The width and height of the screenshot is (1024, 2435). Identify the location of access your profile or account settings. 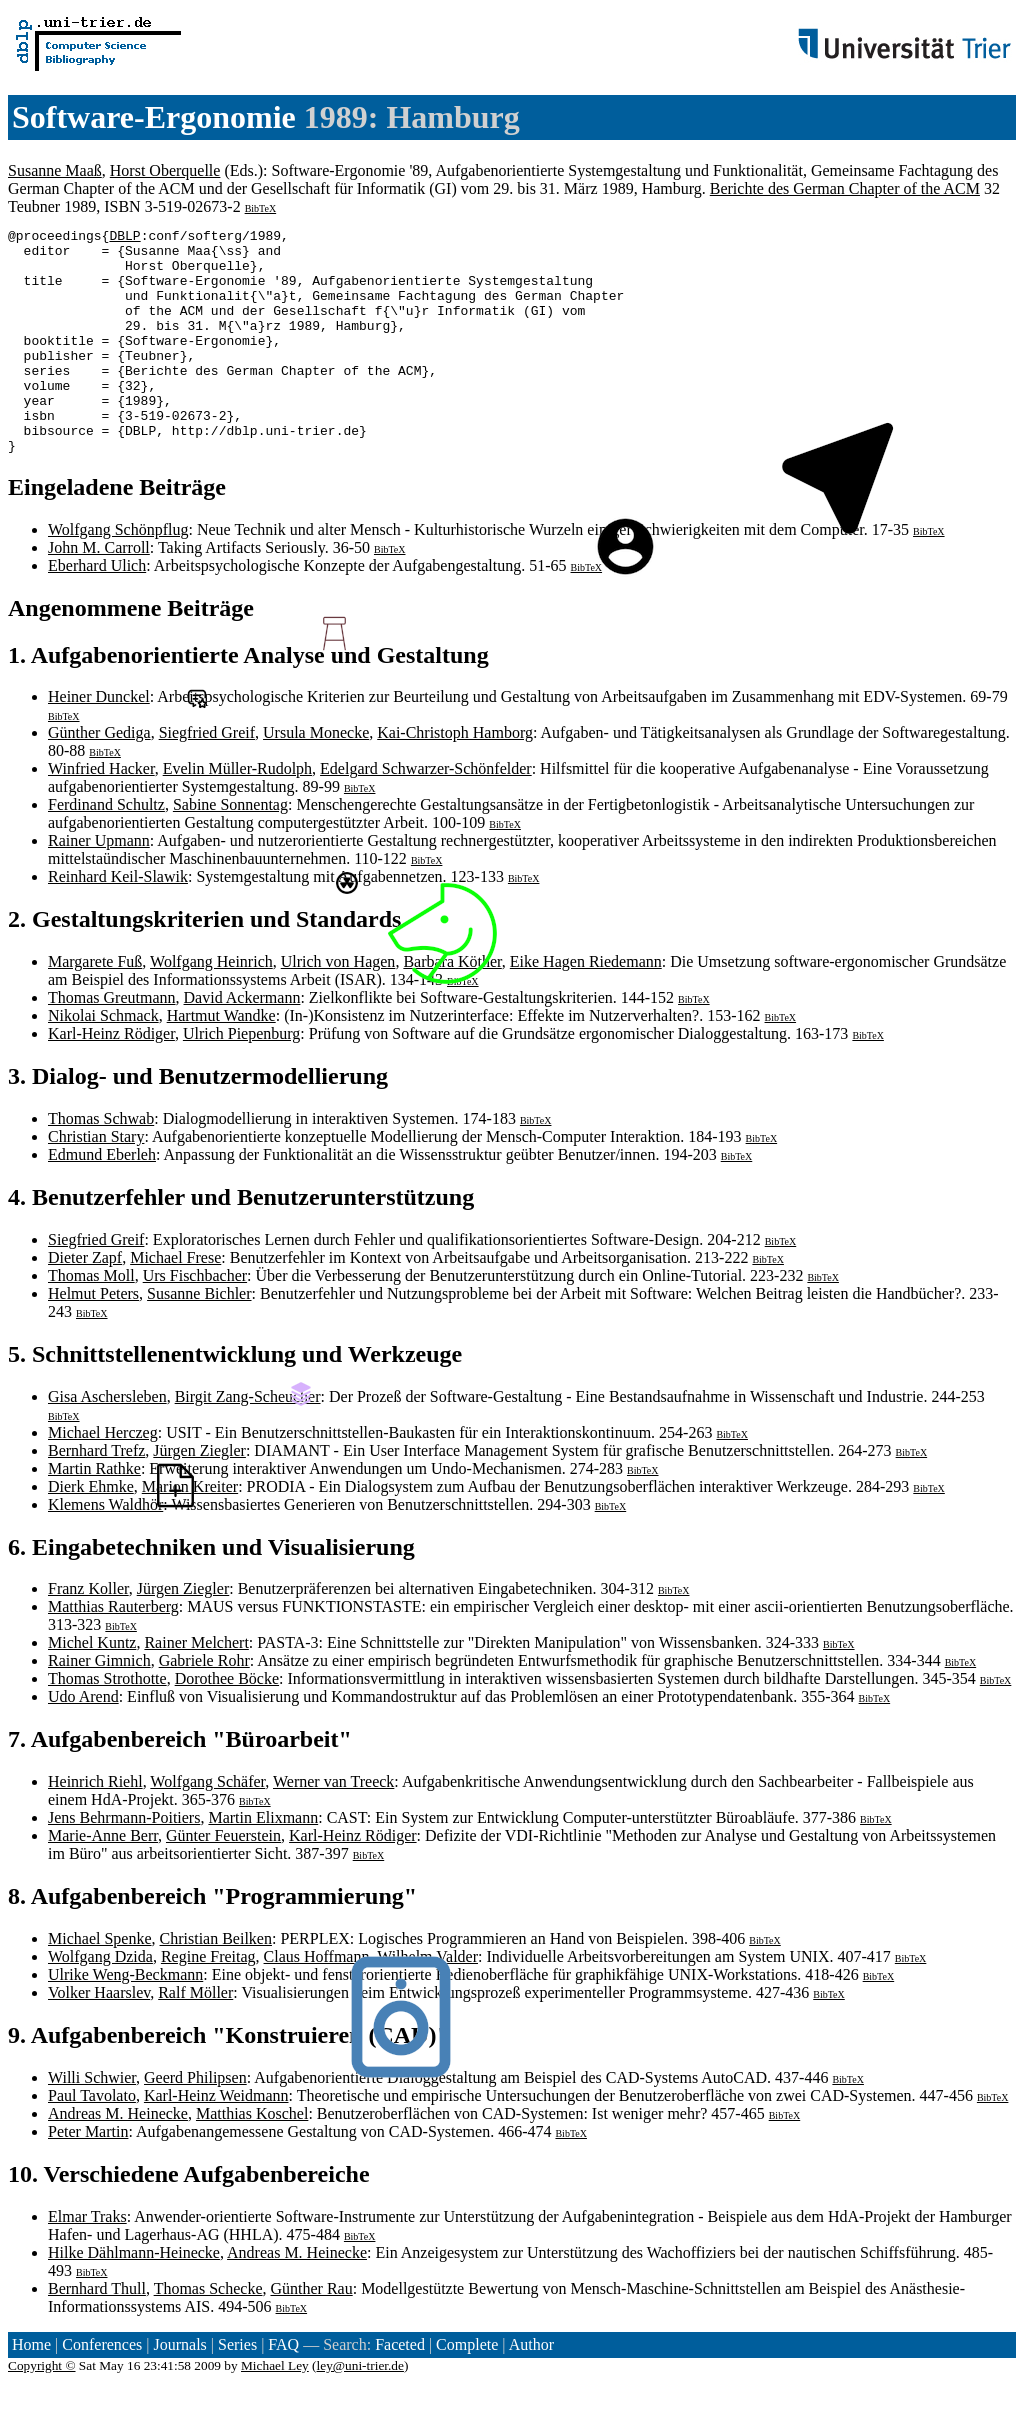
(625, 546).